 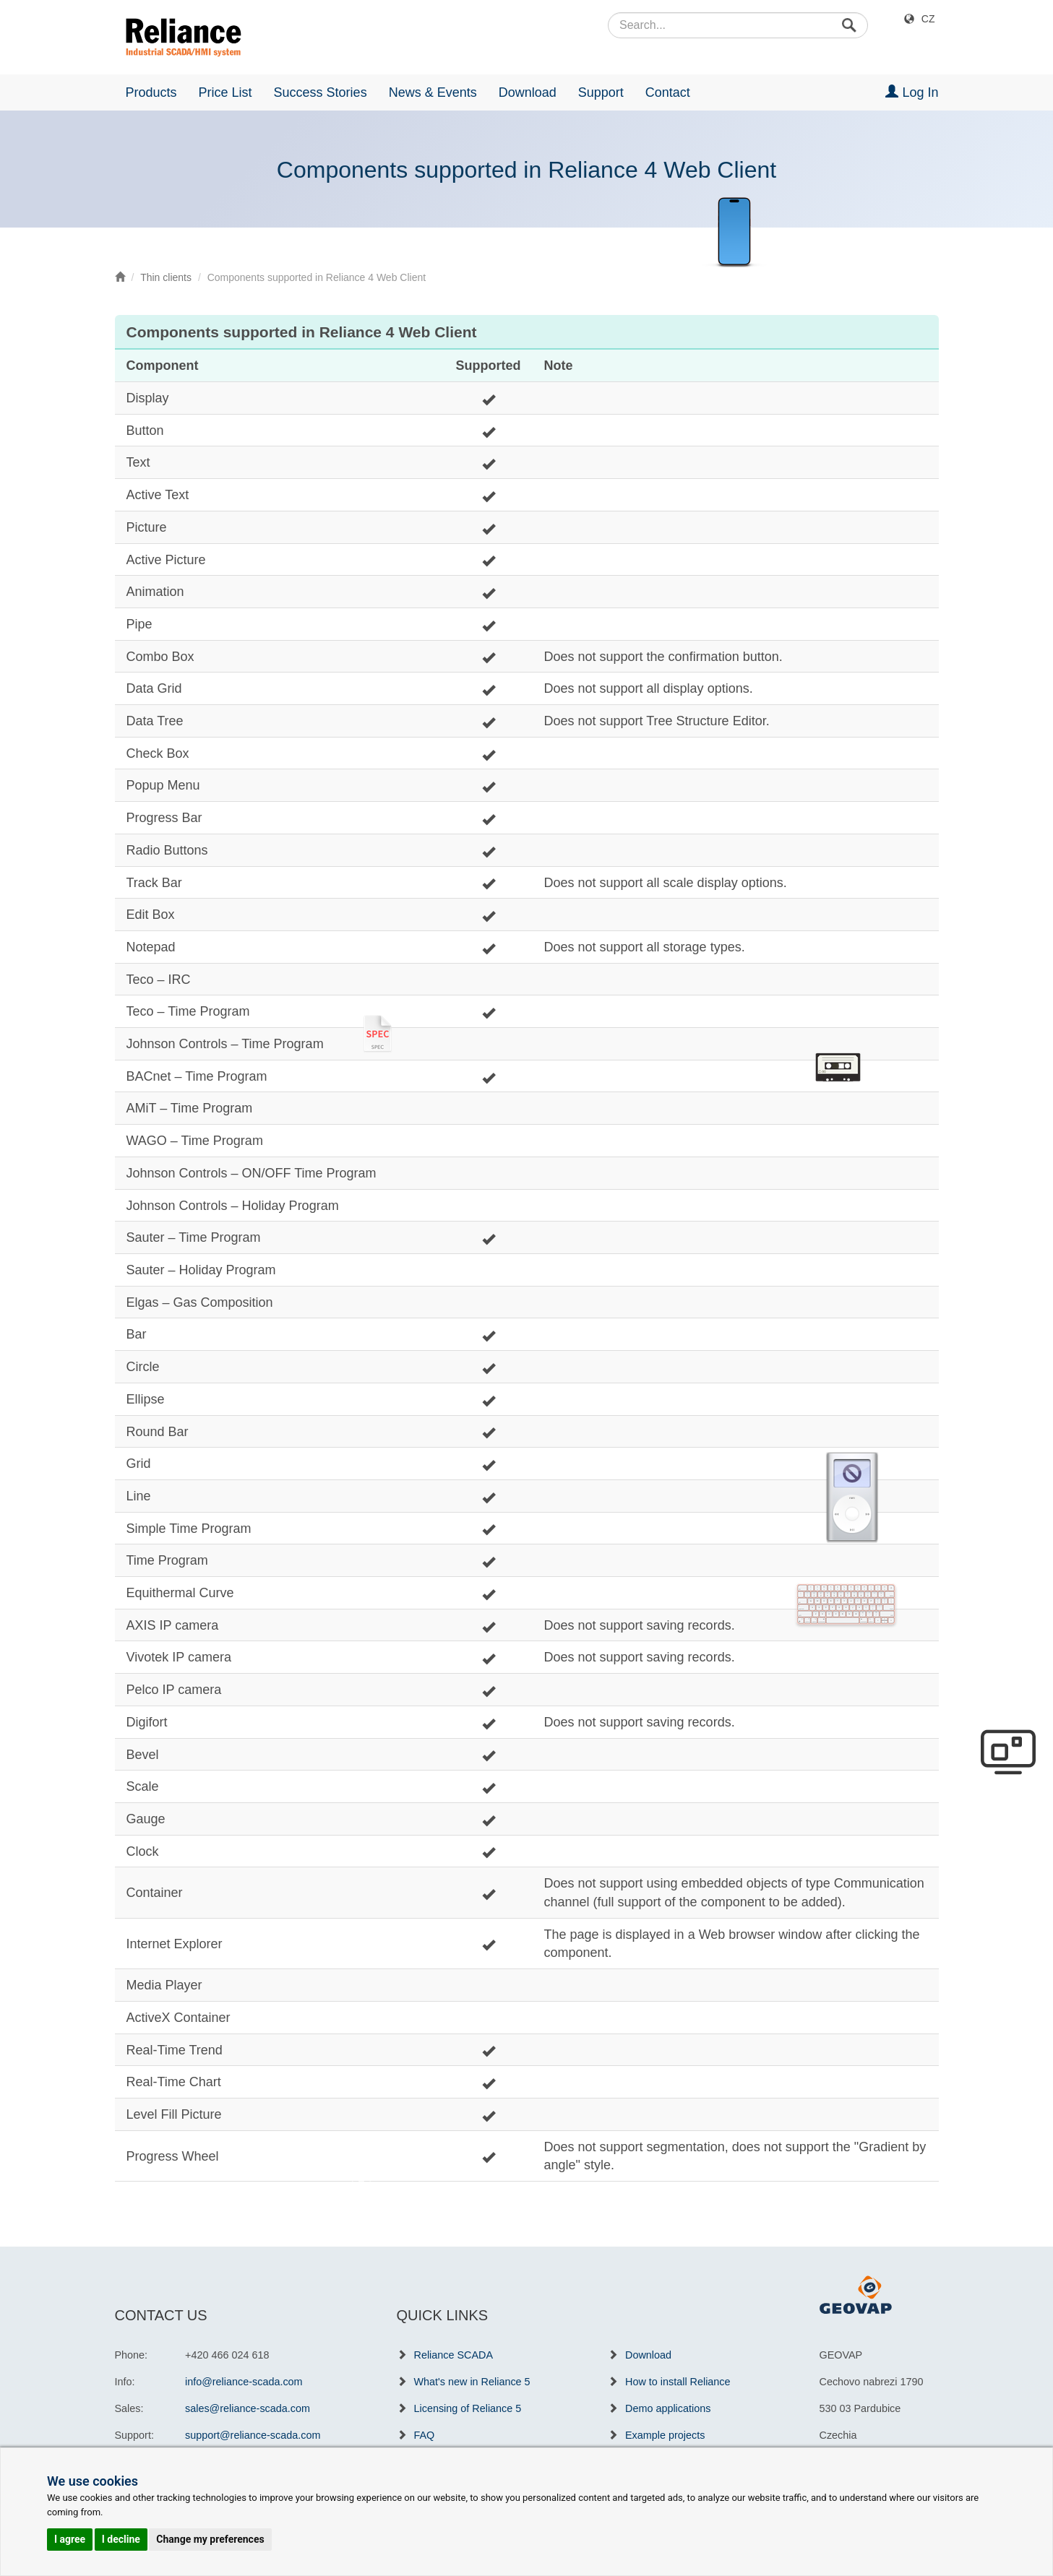 I want to click on iPod mini device icon, so click(x=852, y=1497).